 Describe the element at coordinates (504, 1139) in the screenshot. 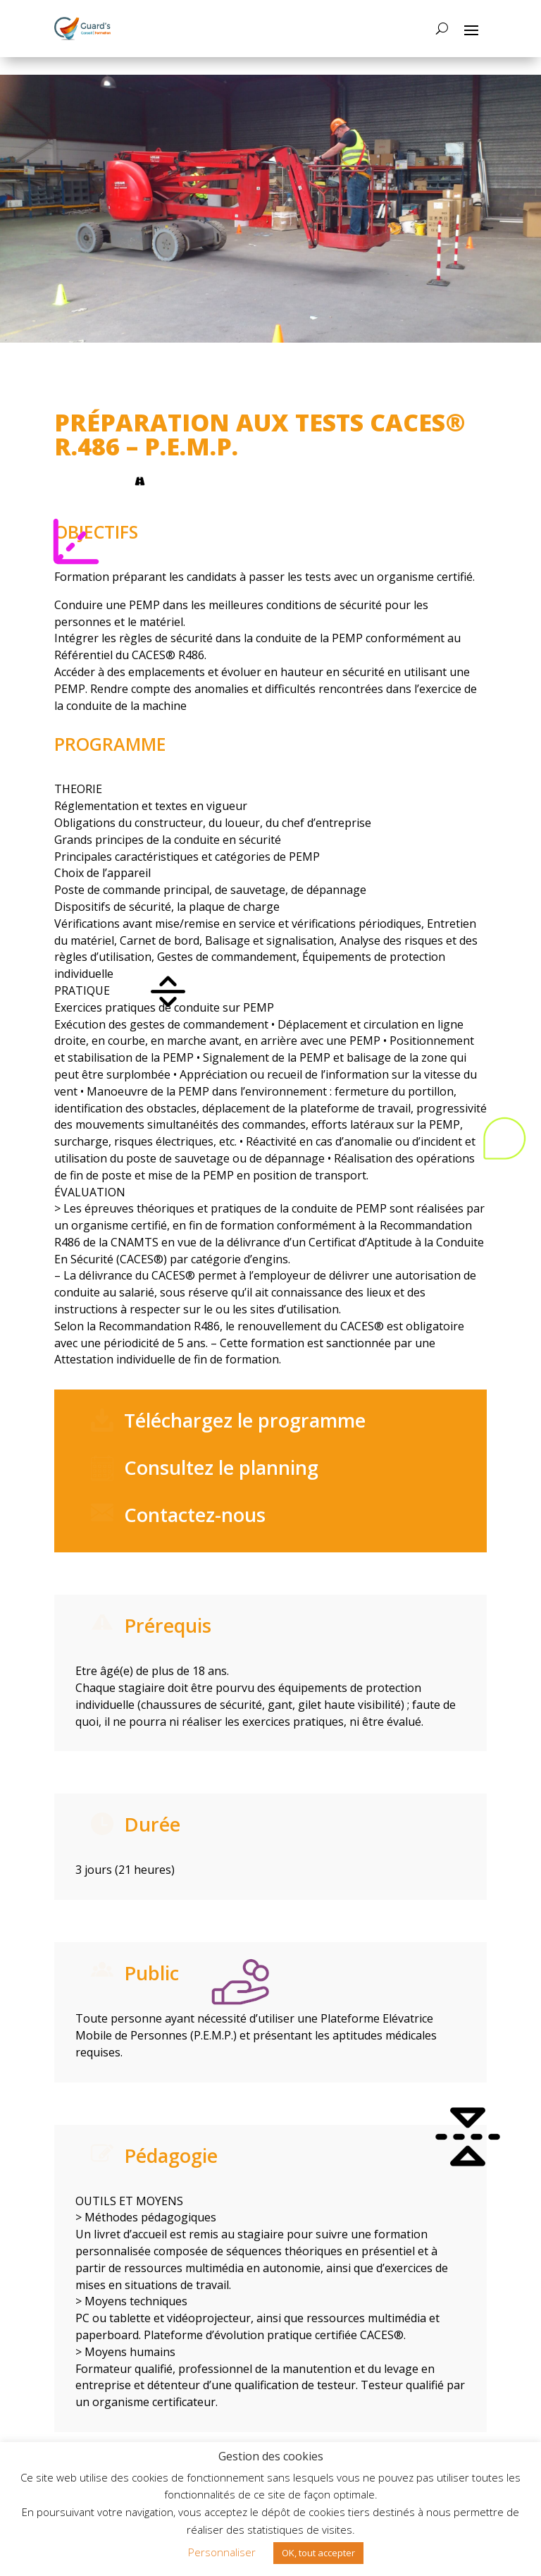

I see `open chat or messaging` at that location.